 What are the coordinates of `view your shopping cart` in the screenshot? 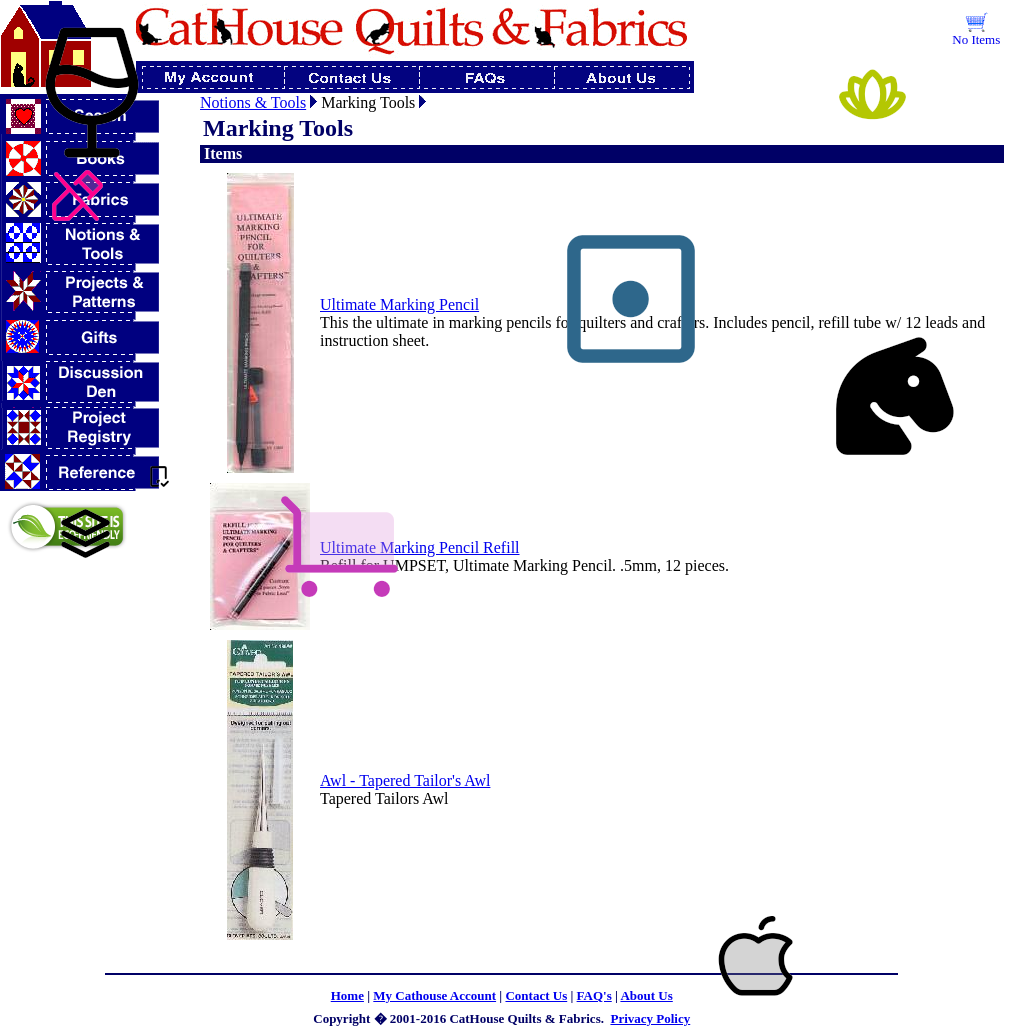 It's located at (337, 540).